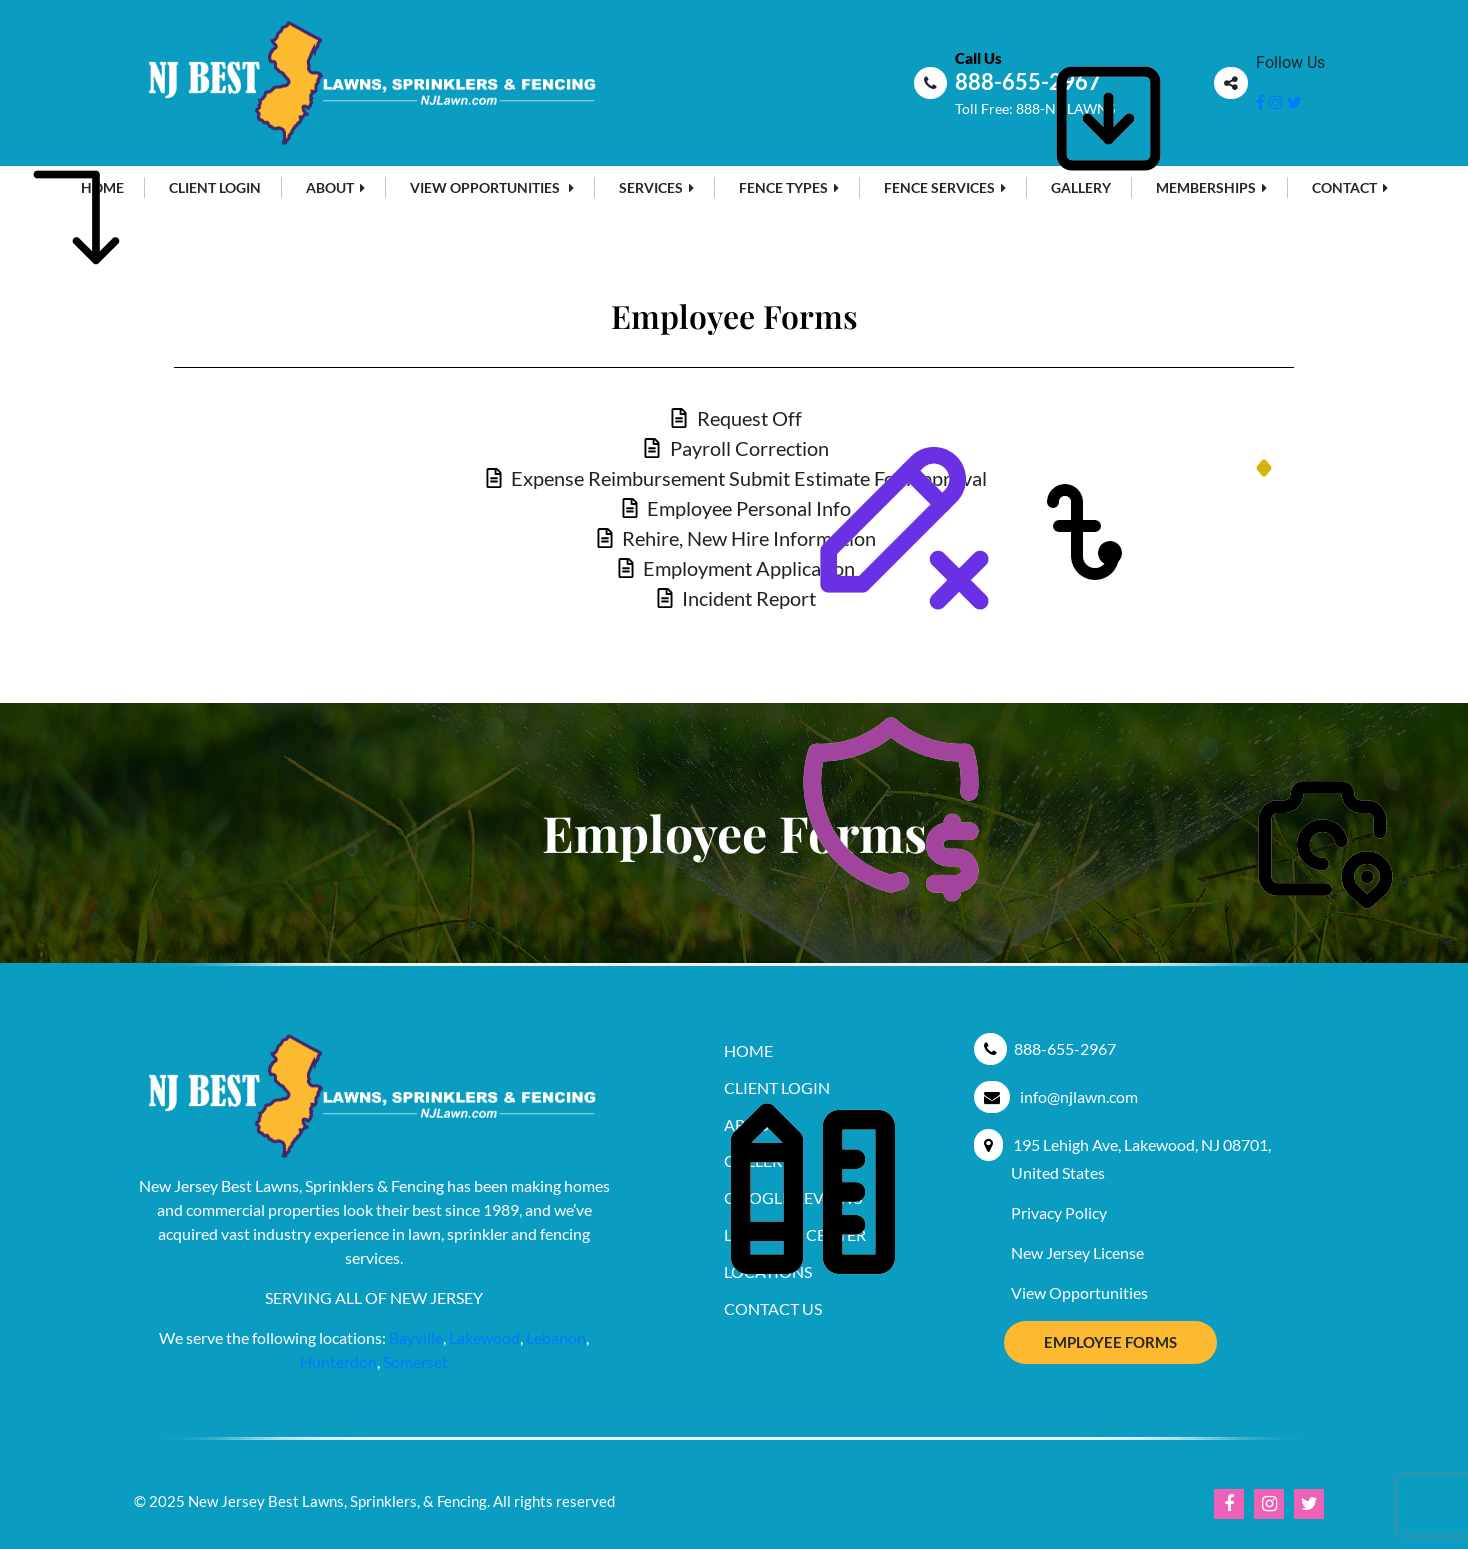 The width and height of the screenshot is (1468, 1549). Describe the element at coordinates (76, 217) in the screenshot. I see `navigate to the next line or section below` at that location.